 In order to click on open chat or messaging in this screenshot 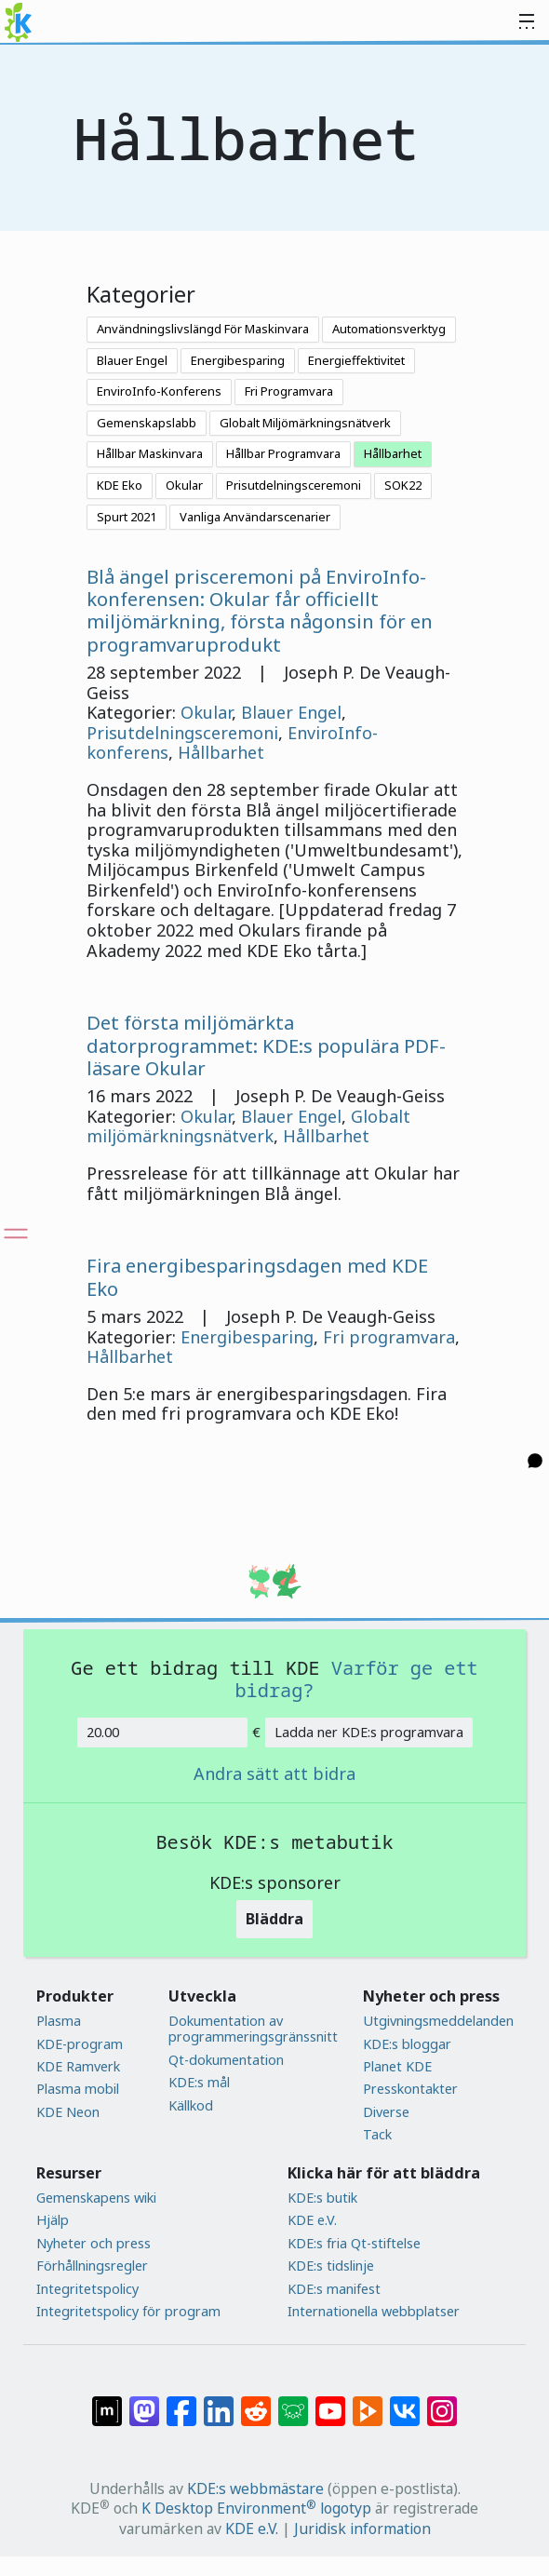, I will do `click(535, 1461)`.